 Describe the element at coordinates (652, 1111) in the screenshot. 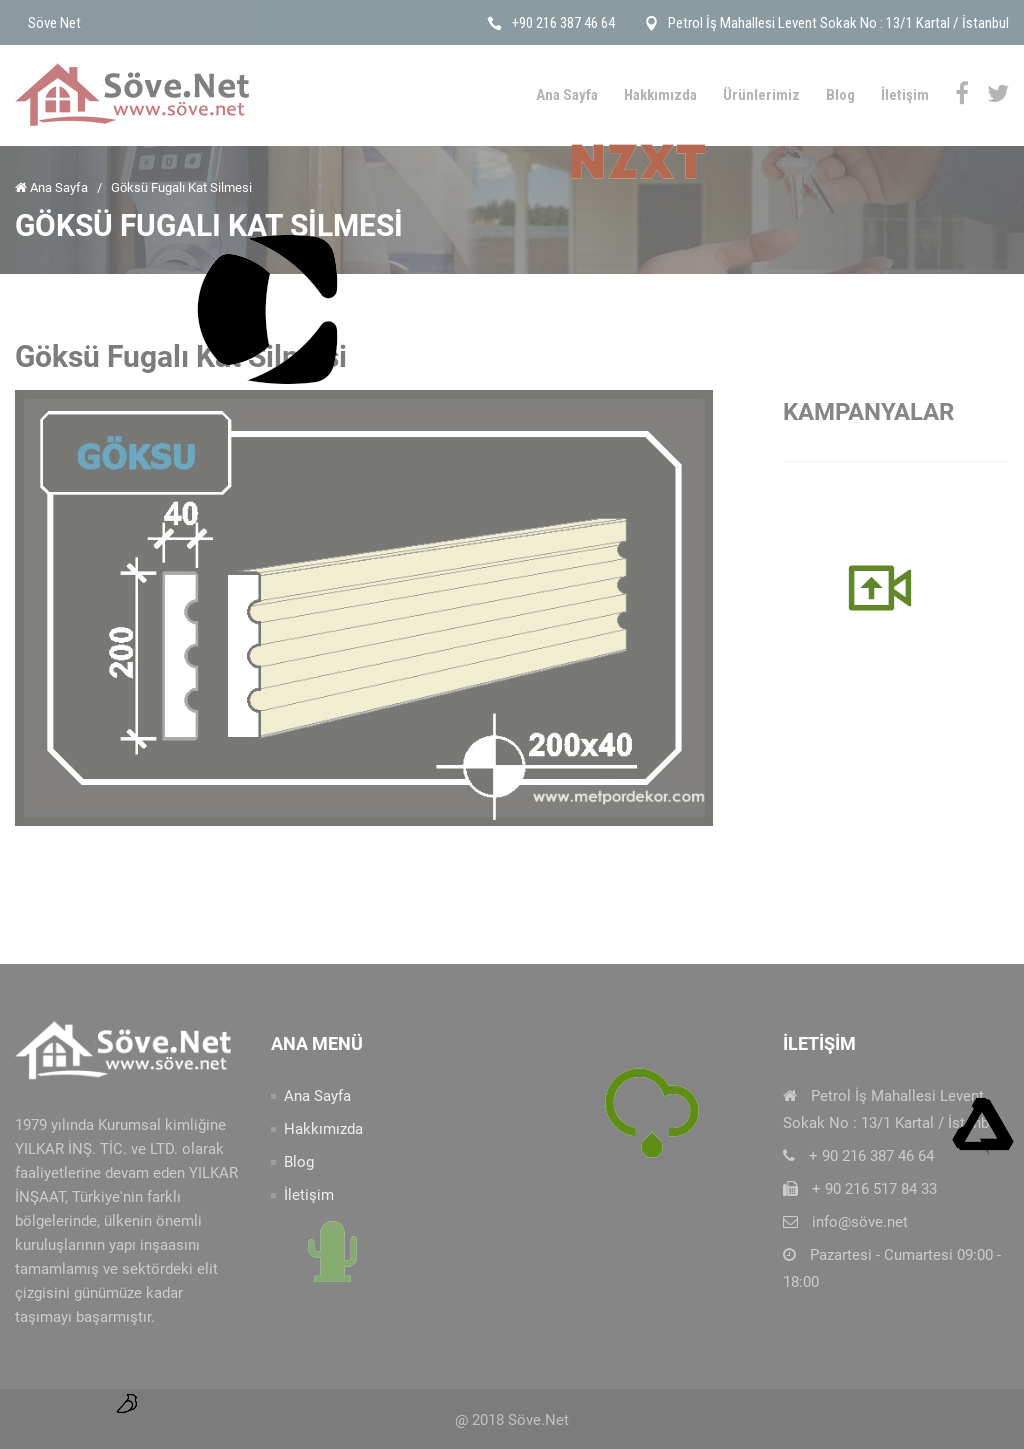

I see `indicates rainy weather conditions` at that location.